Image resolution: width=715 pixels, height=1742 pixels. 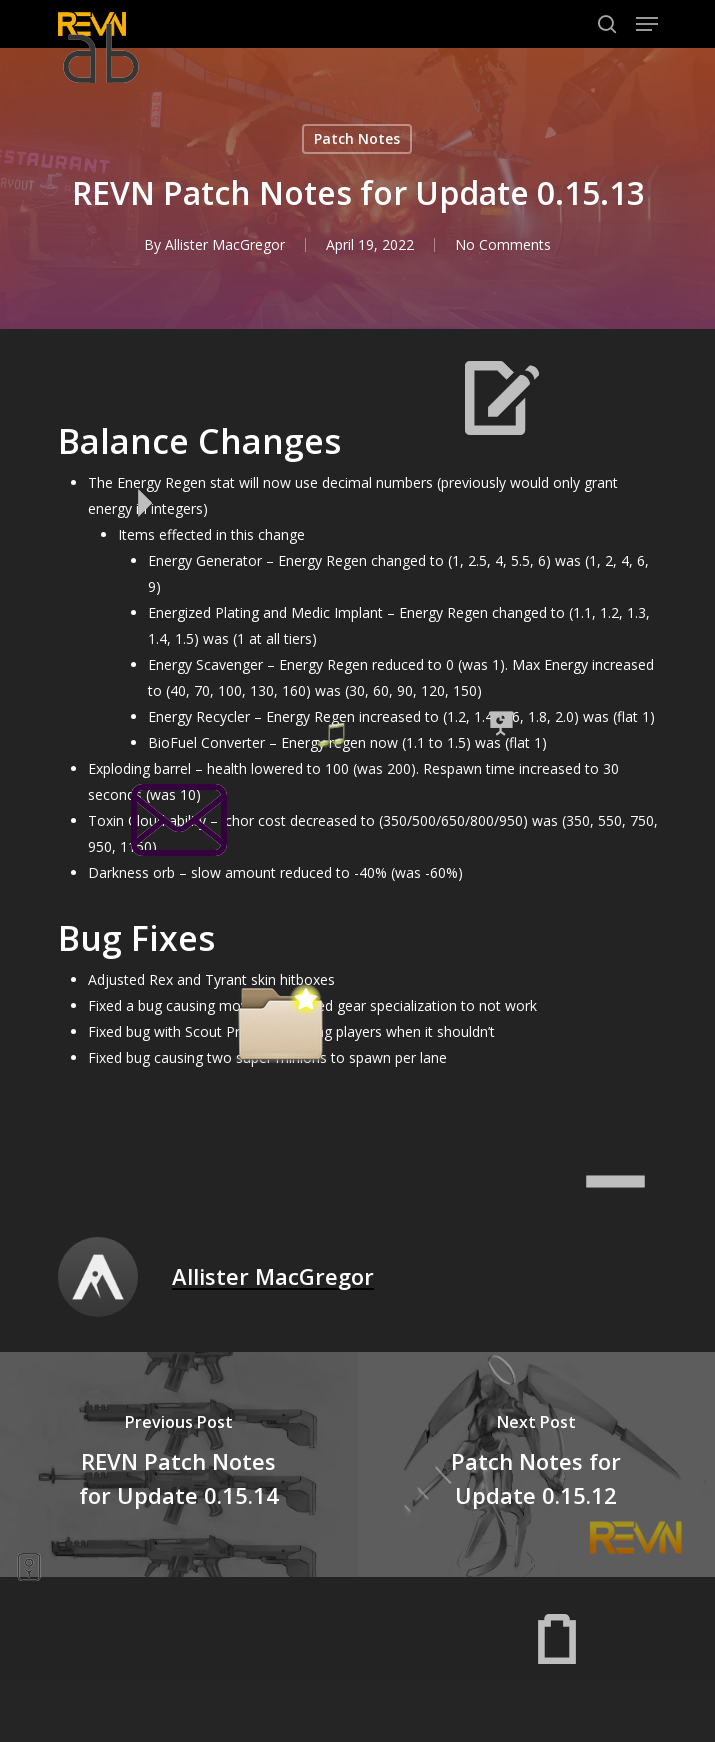 I want to click on create a new folder, so click(x=280, y=1028).